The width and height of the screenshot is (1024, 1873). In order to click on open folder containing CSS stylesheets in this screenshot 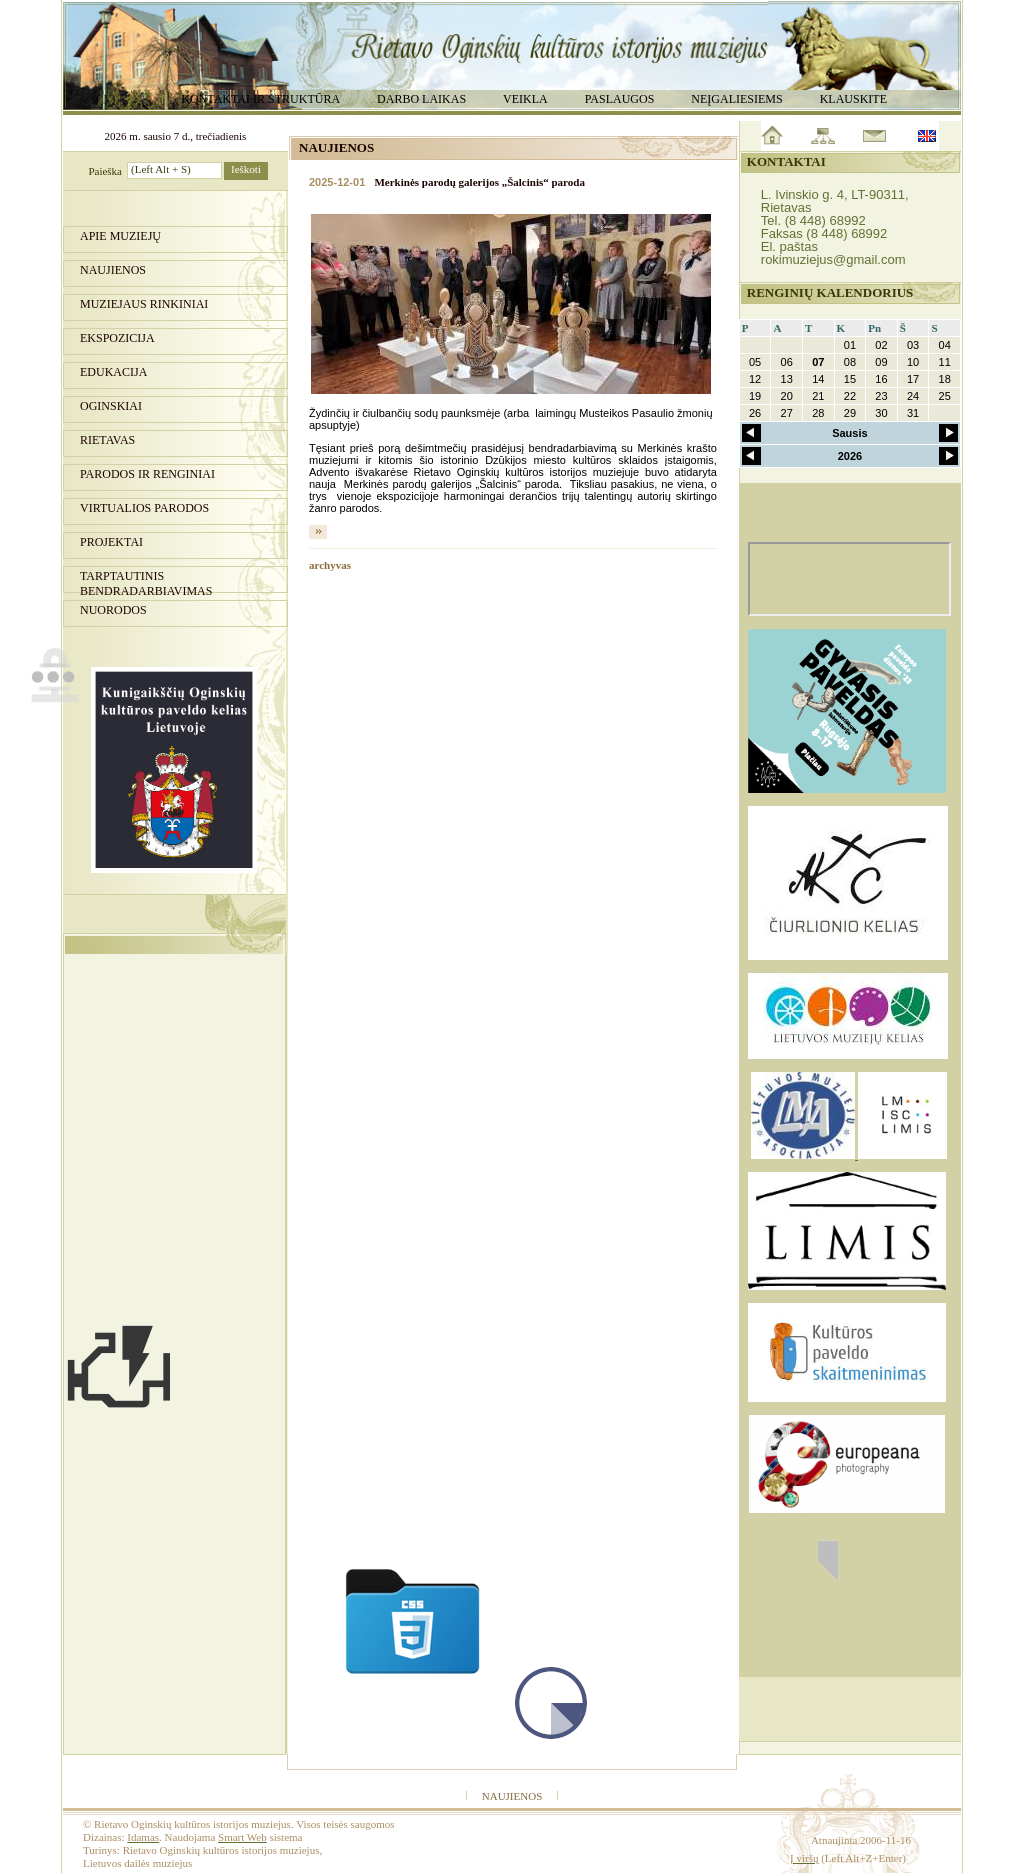, I will do `click(412, 1625)`.